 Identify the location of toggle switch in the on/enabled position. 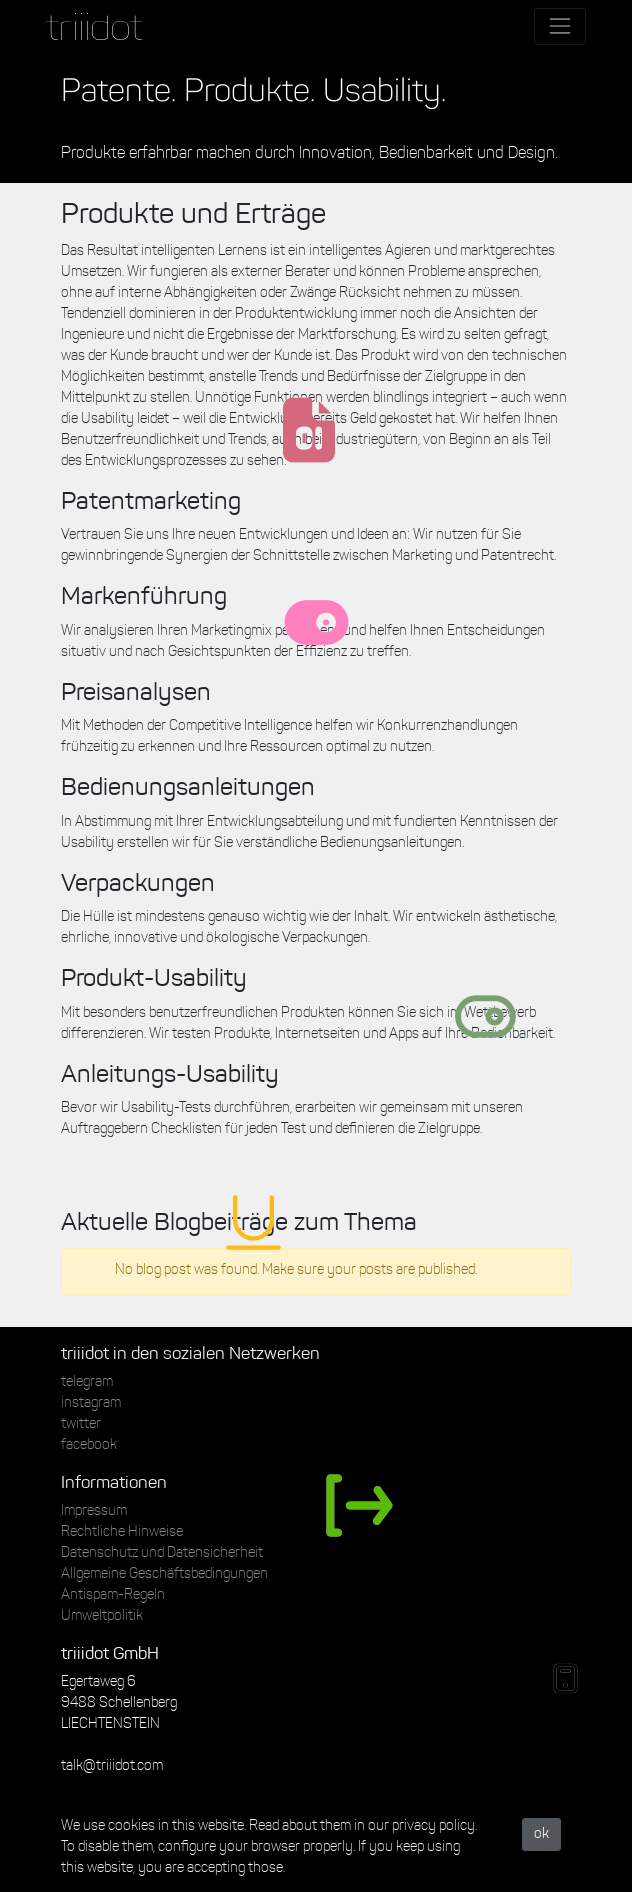
(316, 622).